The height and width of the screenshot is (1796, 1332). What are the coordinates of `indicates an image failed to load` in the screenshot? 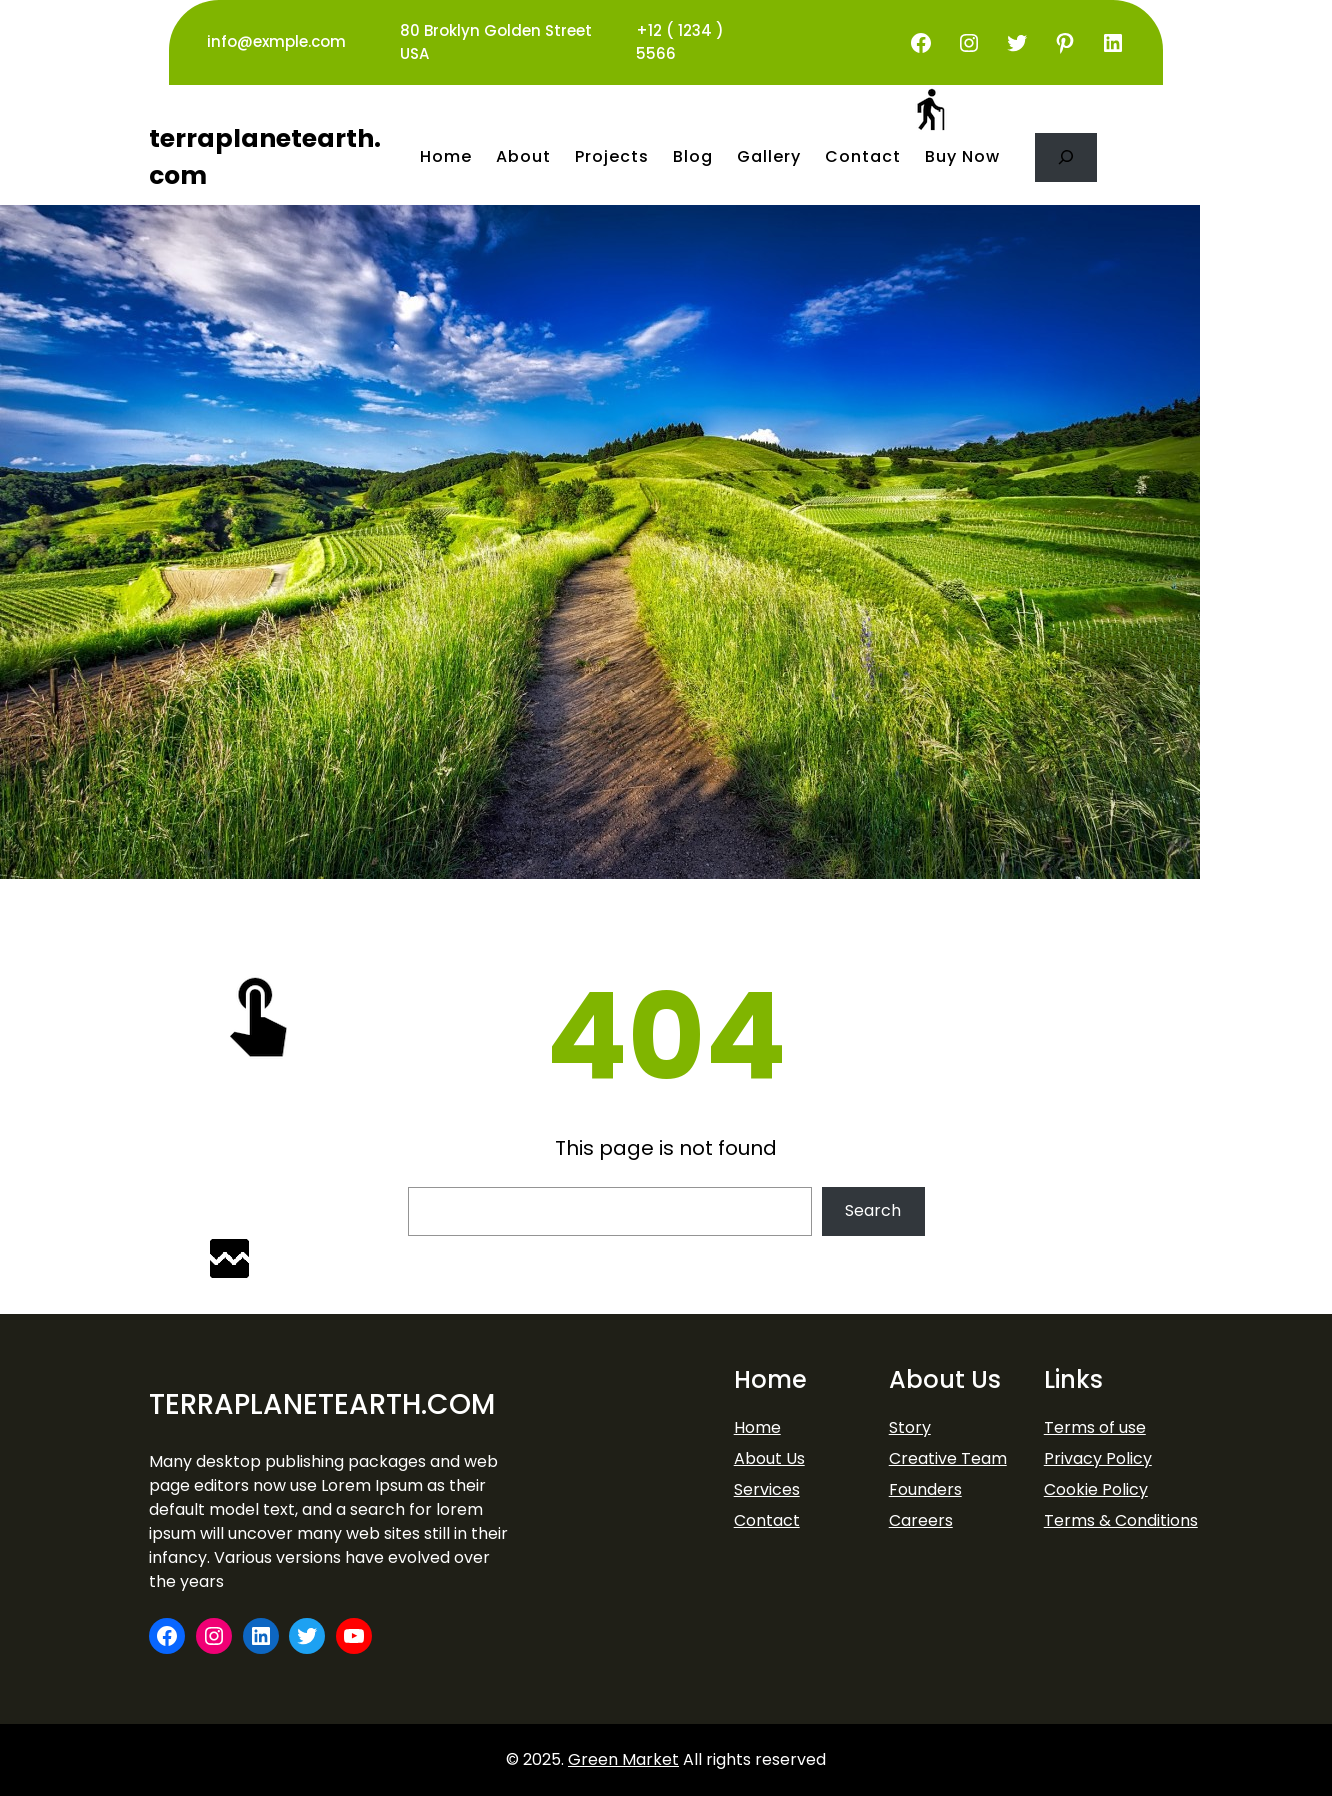 It's located at (229, 1258).